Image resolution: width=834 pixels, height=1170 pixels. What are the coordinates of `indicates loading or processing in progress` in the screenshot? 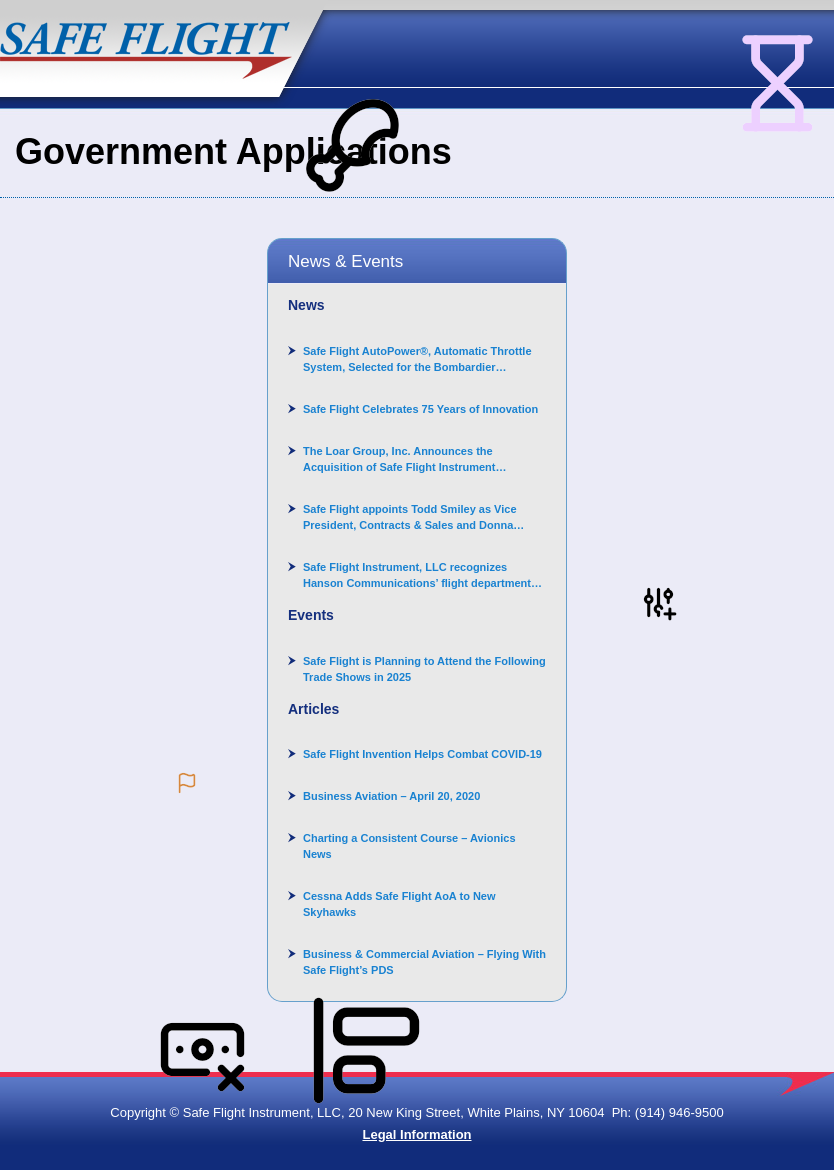 It's located at (777, 83).